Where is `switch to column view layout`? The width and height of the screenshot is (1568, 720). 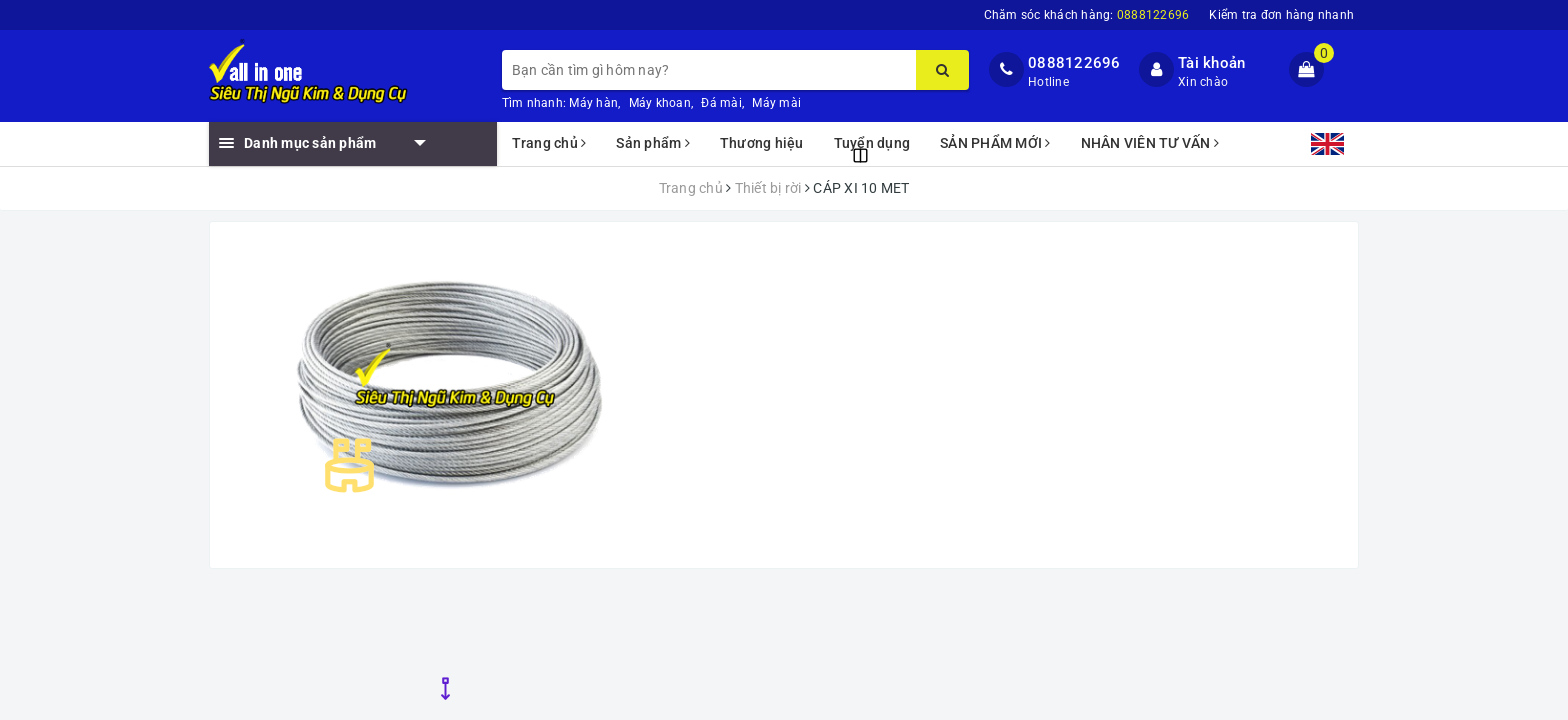
switch to column view layout is located at coordinates (860, 155).